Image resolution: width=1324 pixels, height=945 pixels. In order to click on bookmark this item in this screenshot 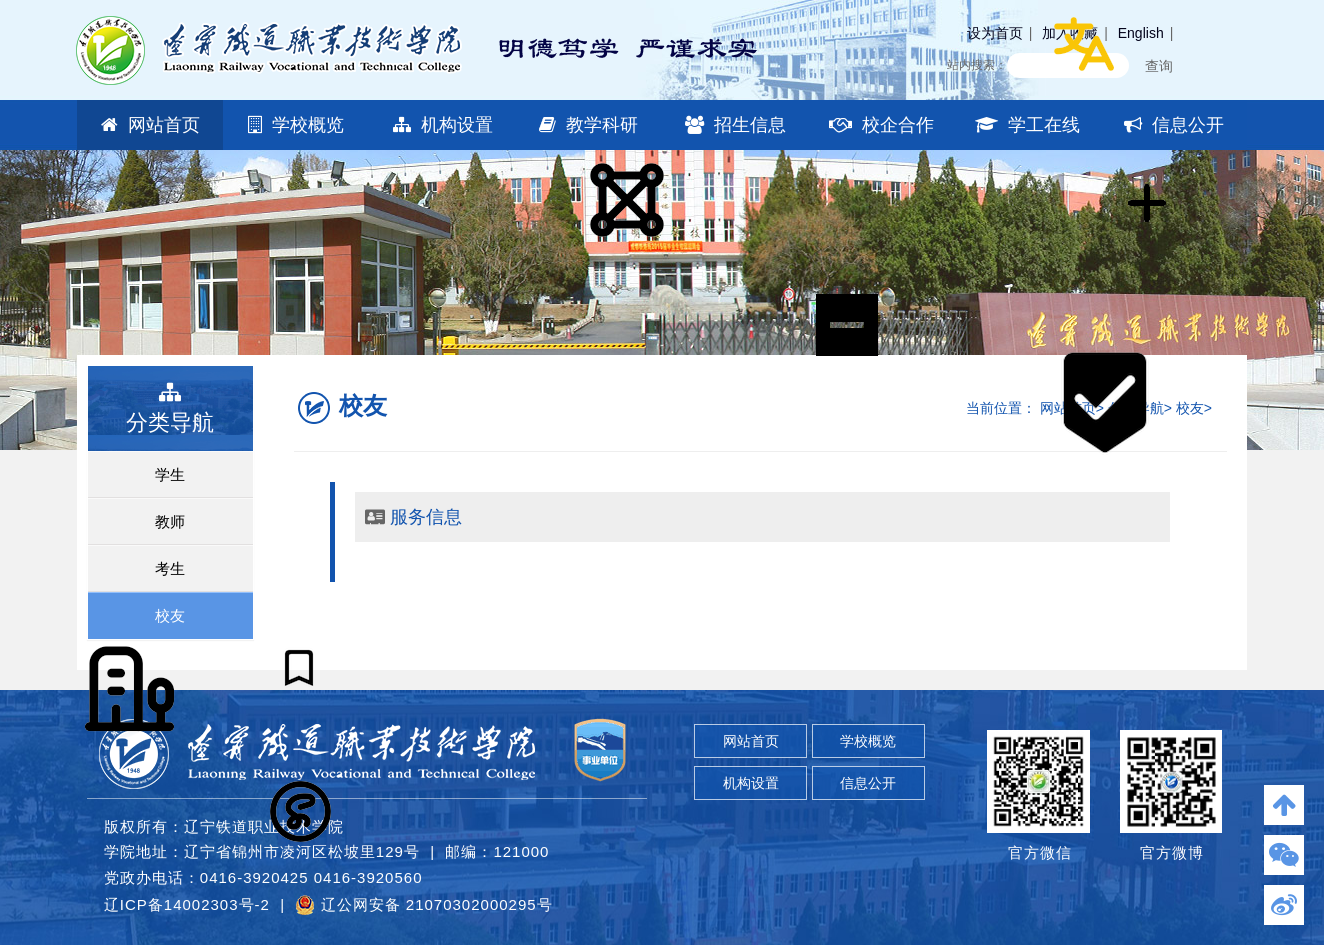, I will do `click(299, 668)`.